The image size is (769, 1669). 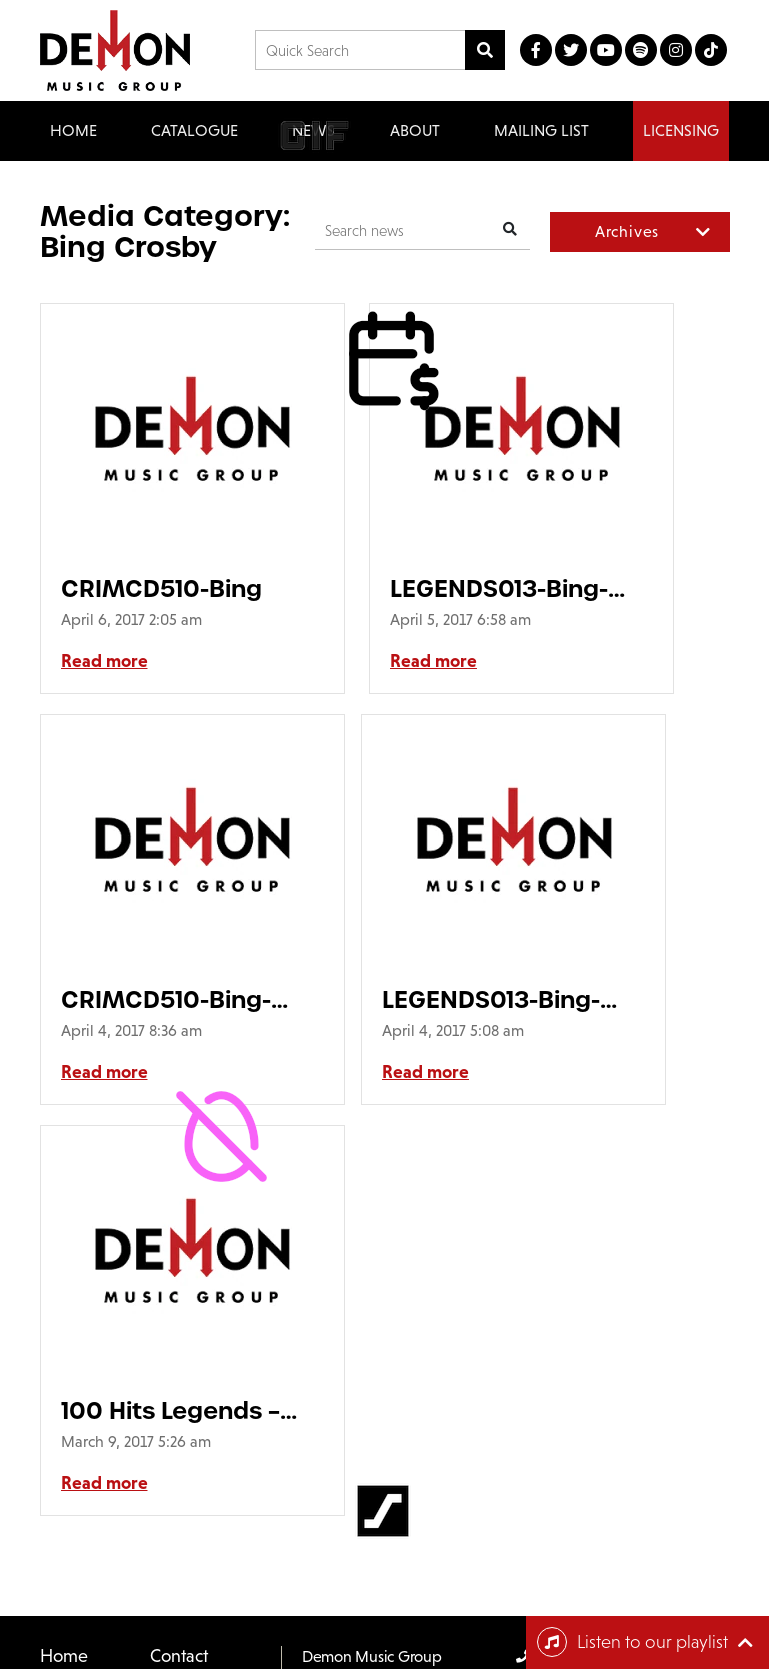 I want to click on insert a gif into your message, so click(x=314, y=135).